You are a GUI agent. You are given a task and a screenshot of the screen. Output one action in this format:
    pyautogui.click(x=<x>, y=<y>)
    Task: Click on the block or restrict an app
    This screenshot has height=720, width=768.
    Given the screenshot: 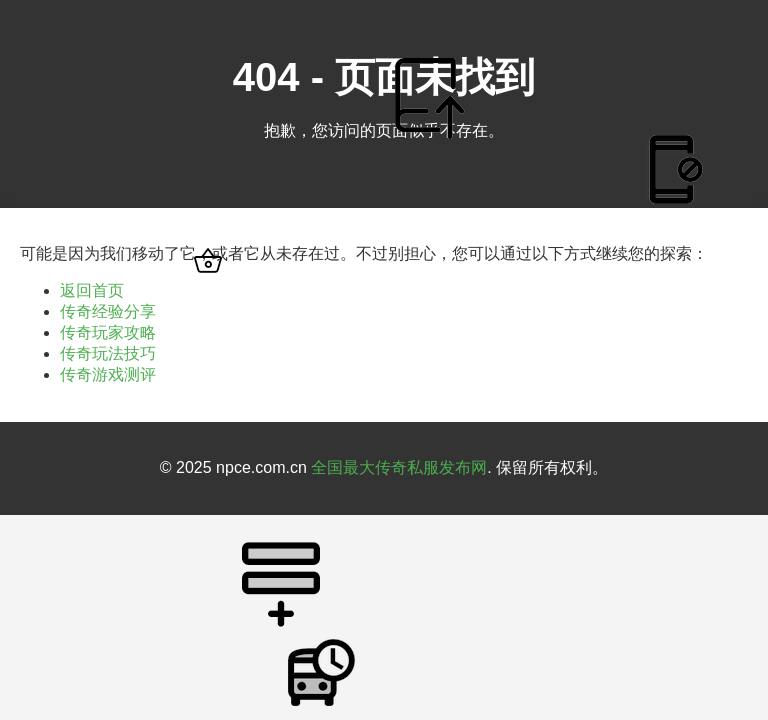 What is the action you would take?
    pyautogui.click(x=671, y=169)
    